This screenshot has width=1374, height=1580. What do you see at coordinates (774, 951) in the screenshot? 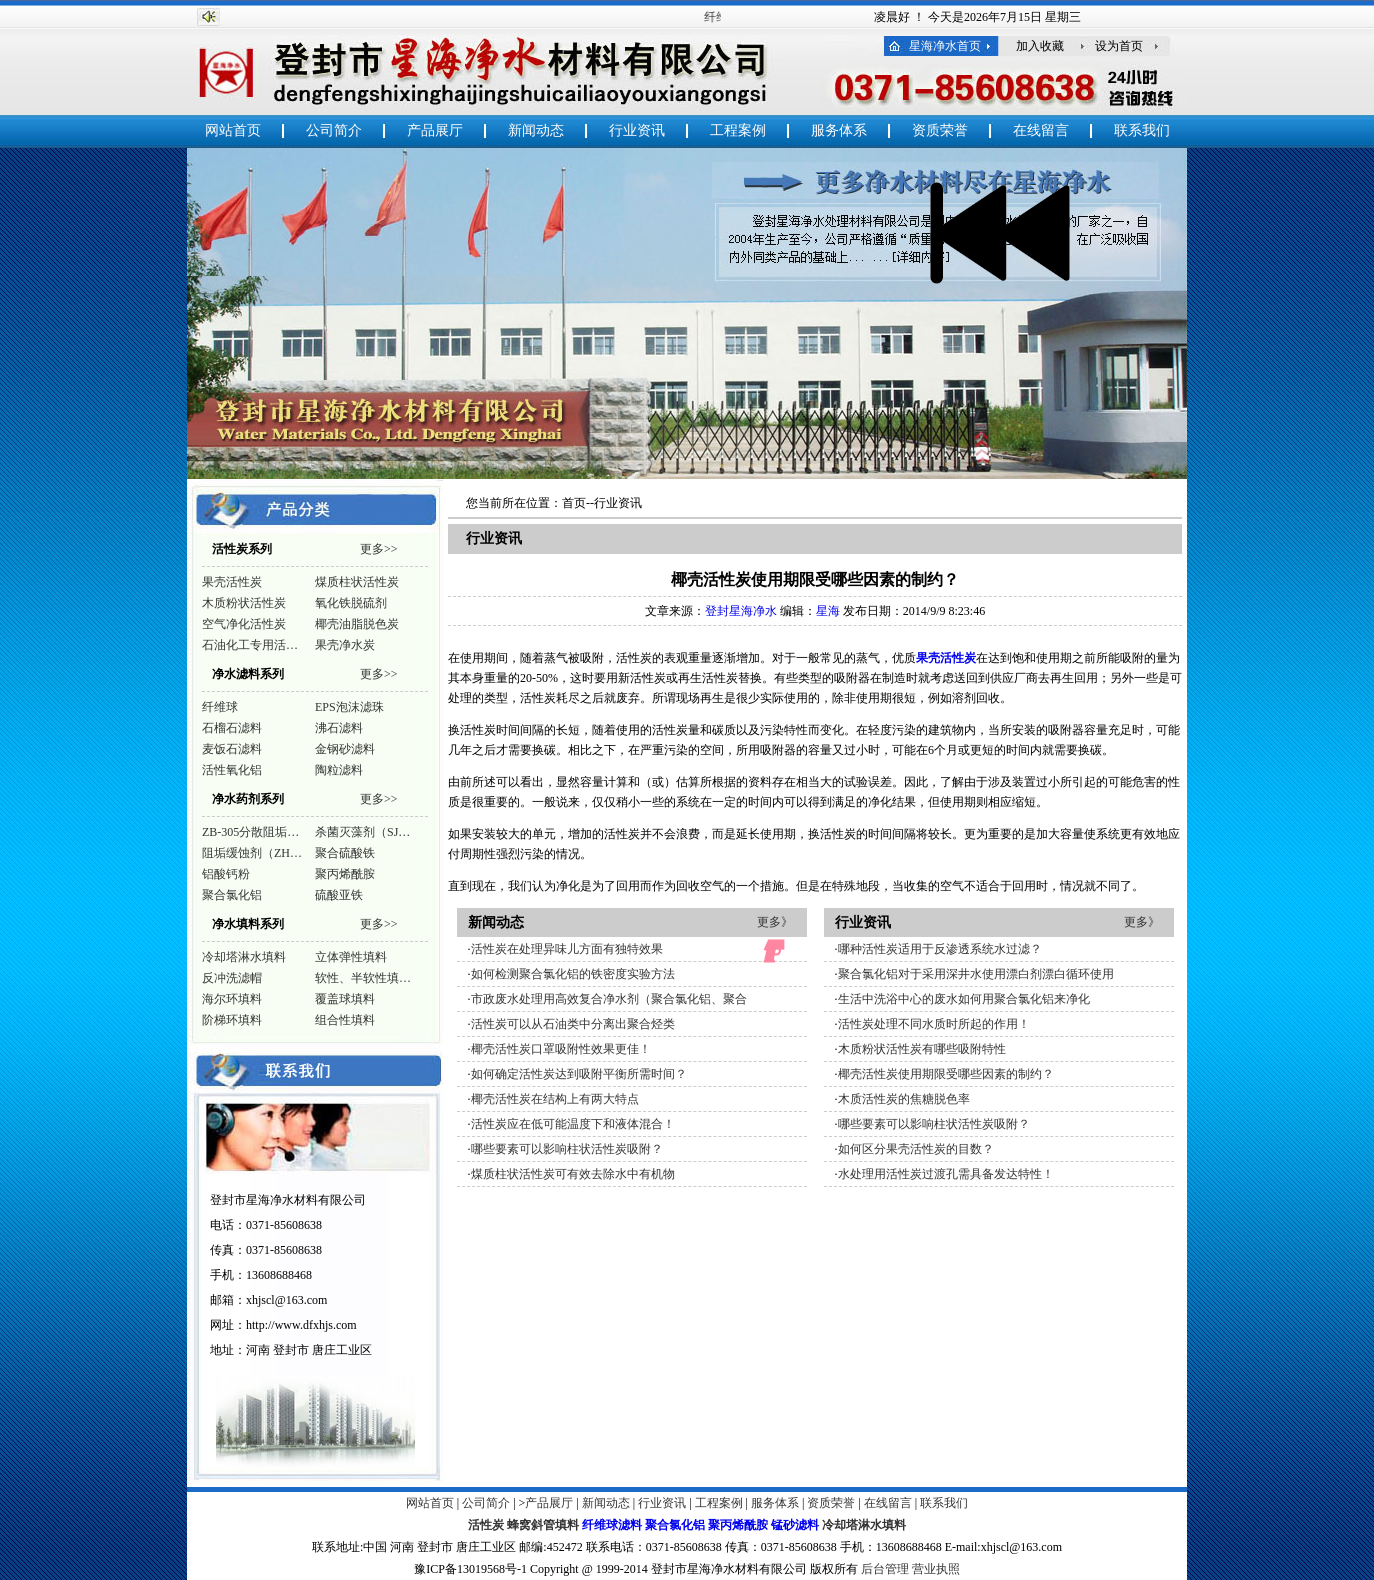
I see `check body temperature` at bounding box center [774, 951].